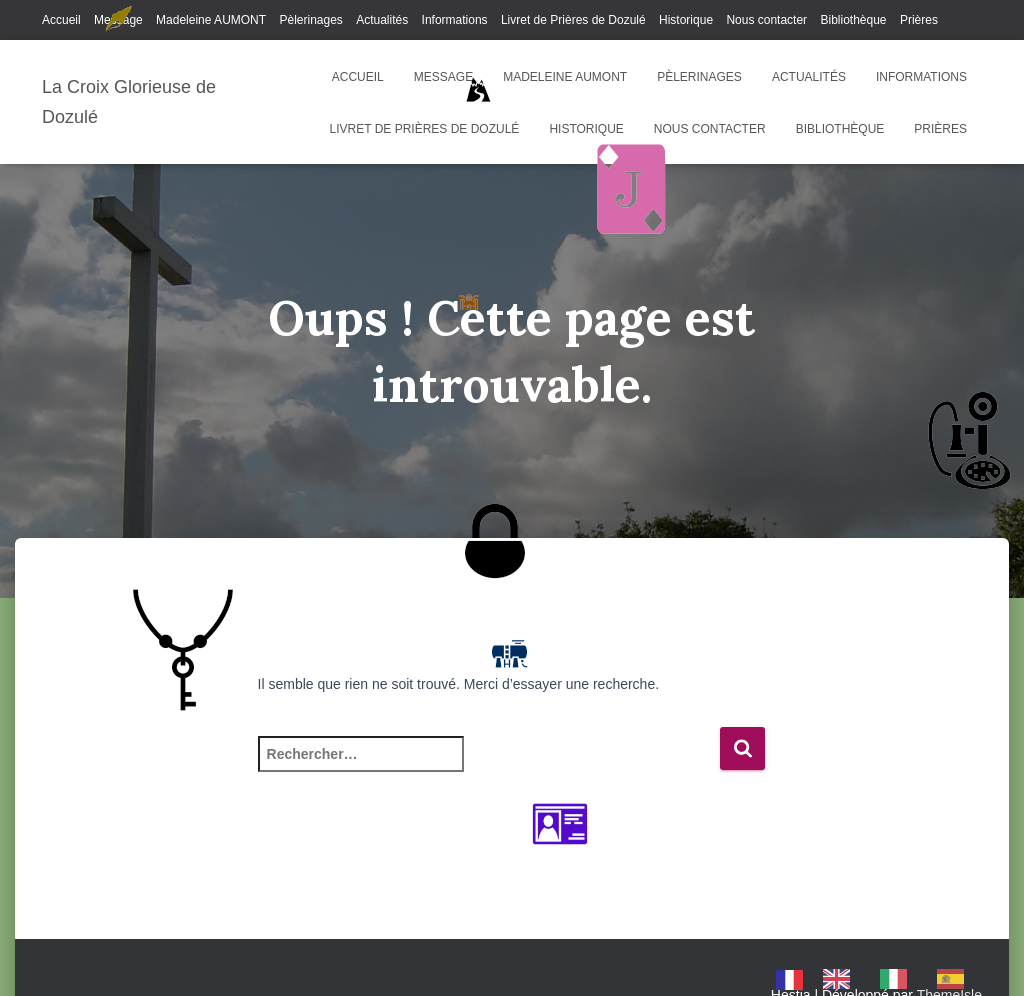 Image resolution: width=1024 pixels, height=996 pixels. I want to click on view castle or fortress location, so click(469, 301).